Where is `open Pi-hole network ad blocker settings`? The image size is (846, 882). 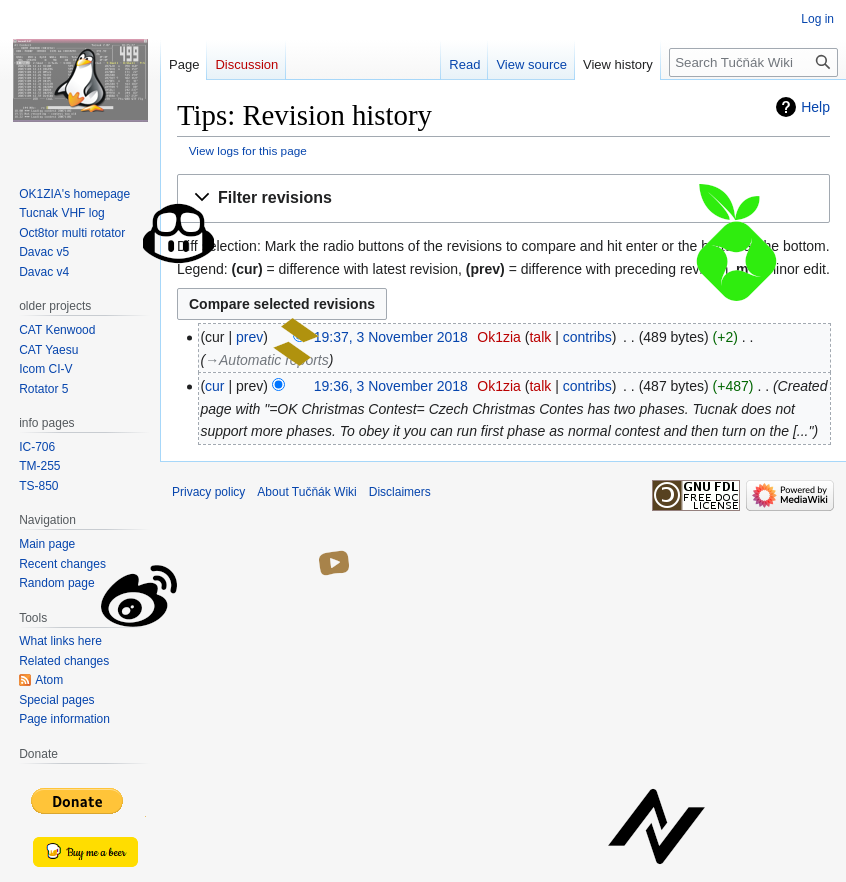
open Pi-hole network ad blocker settings is located at coordinates (736, 242).